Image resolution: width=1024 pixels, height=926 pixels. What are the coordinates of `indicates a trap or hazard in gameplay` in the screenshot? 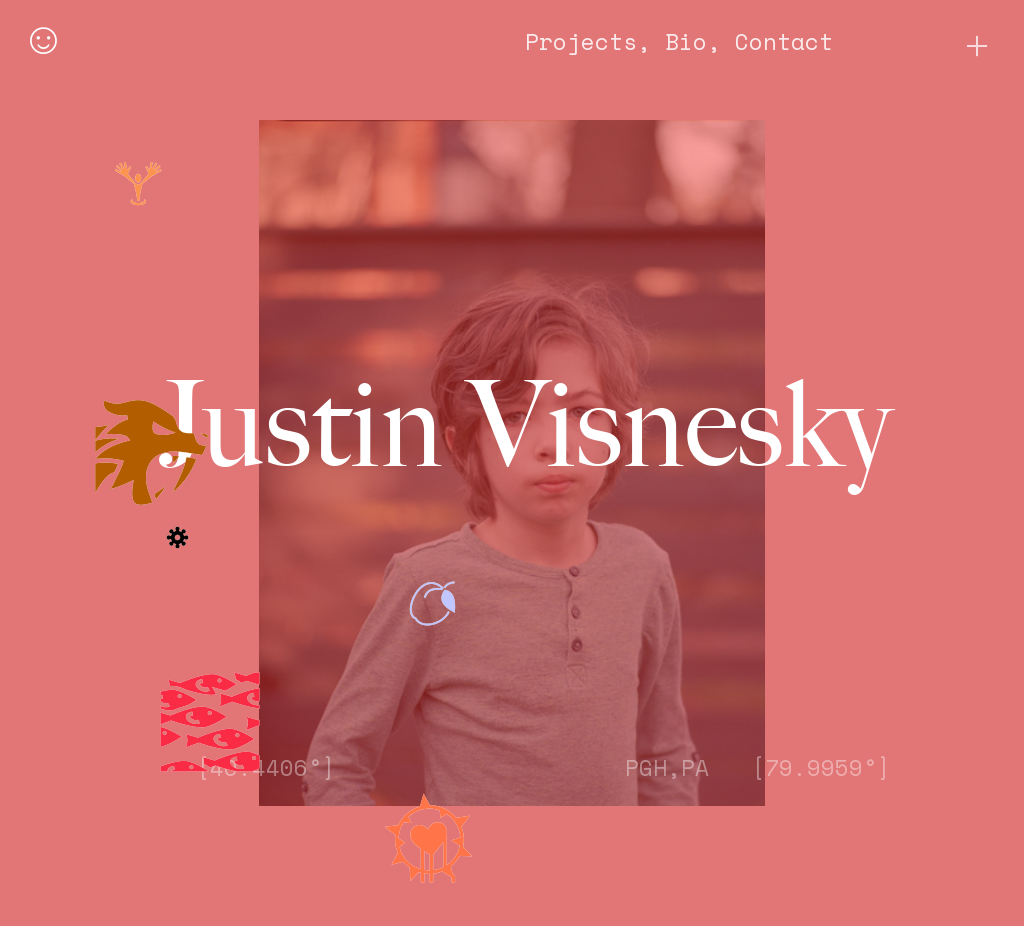 It's located at (138, 182).